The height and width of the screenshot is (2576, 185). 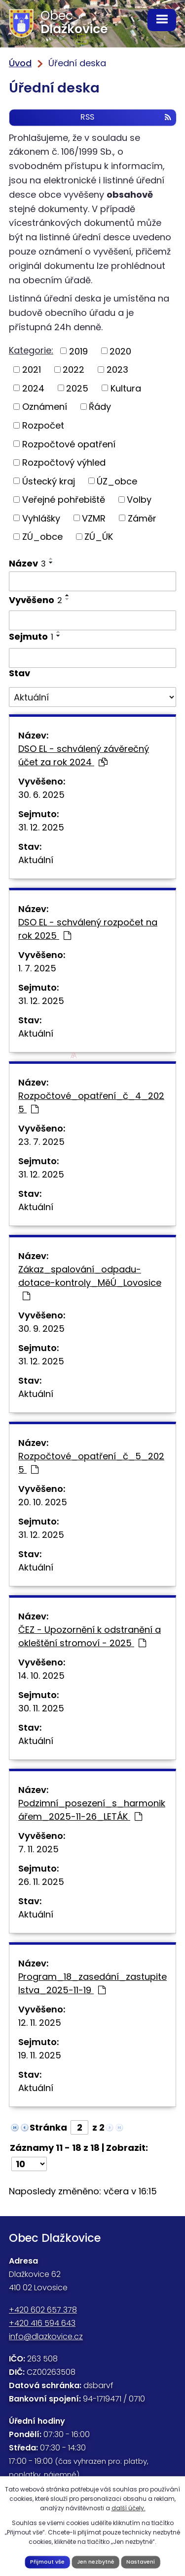 What do you see at coordinates (74, 1055) in the screenshot?
I see `access tools or equipment section` at bounding box center [74, 1055].